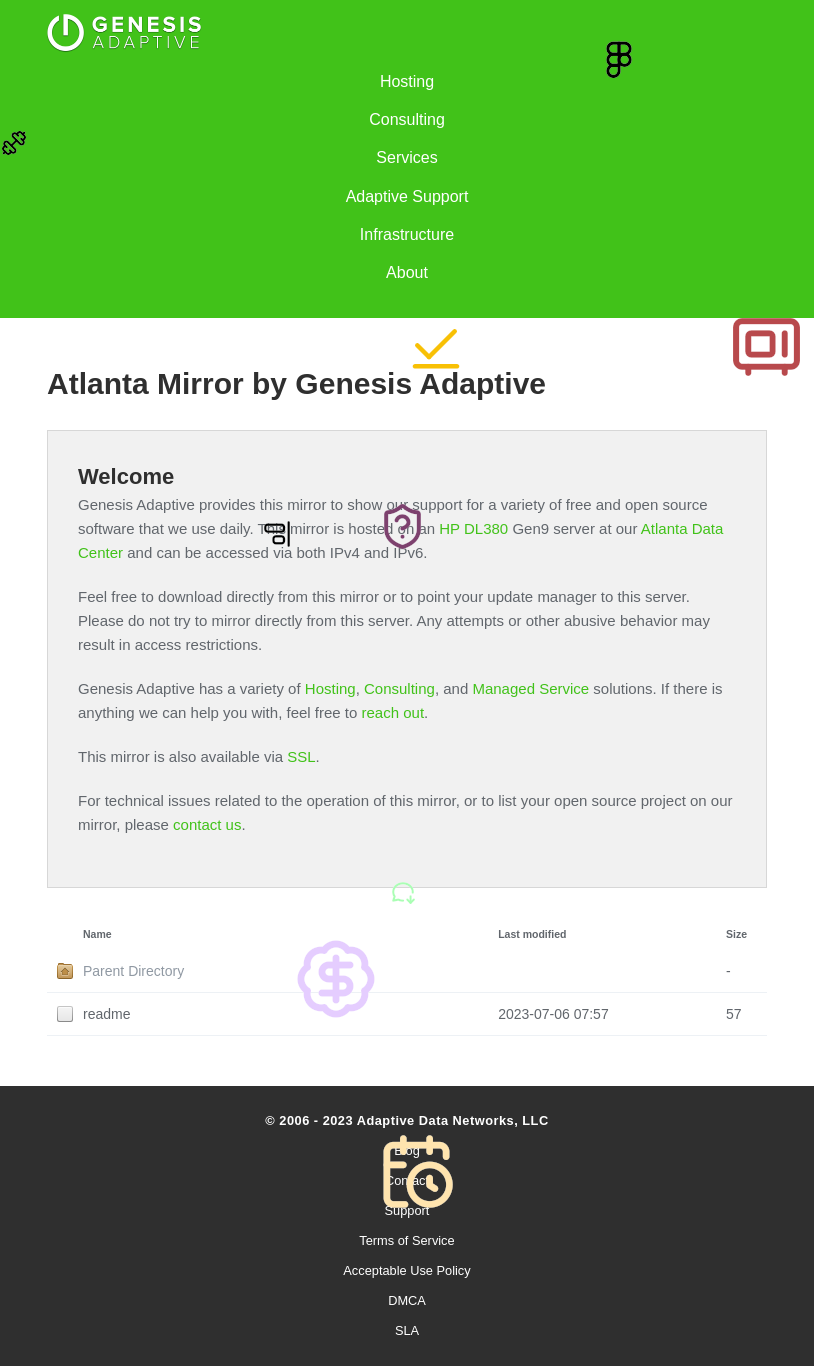 The height and width of the screenshot is (1366, 814). What do you see at coordinates (403, 892) in the screenshot?
I see `download conversation or chat history` at bounding box center [403, 892].